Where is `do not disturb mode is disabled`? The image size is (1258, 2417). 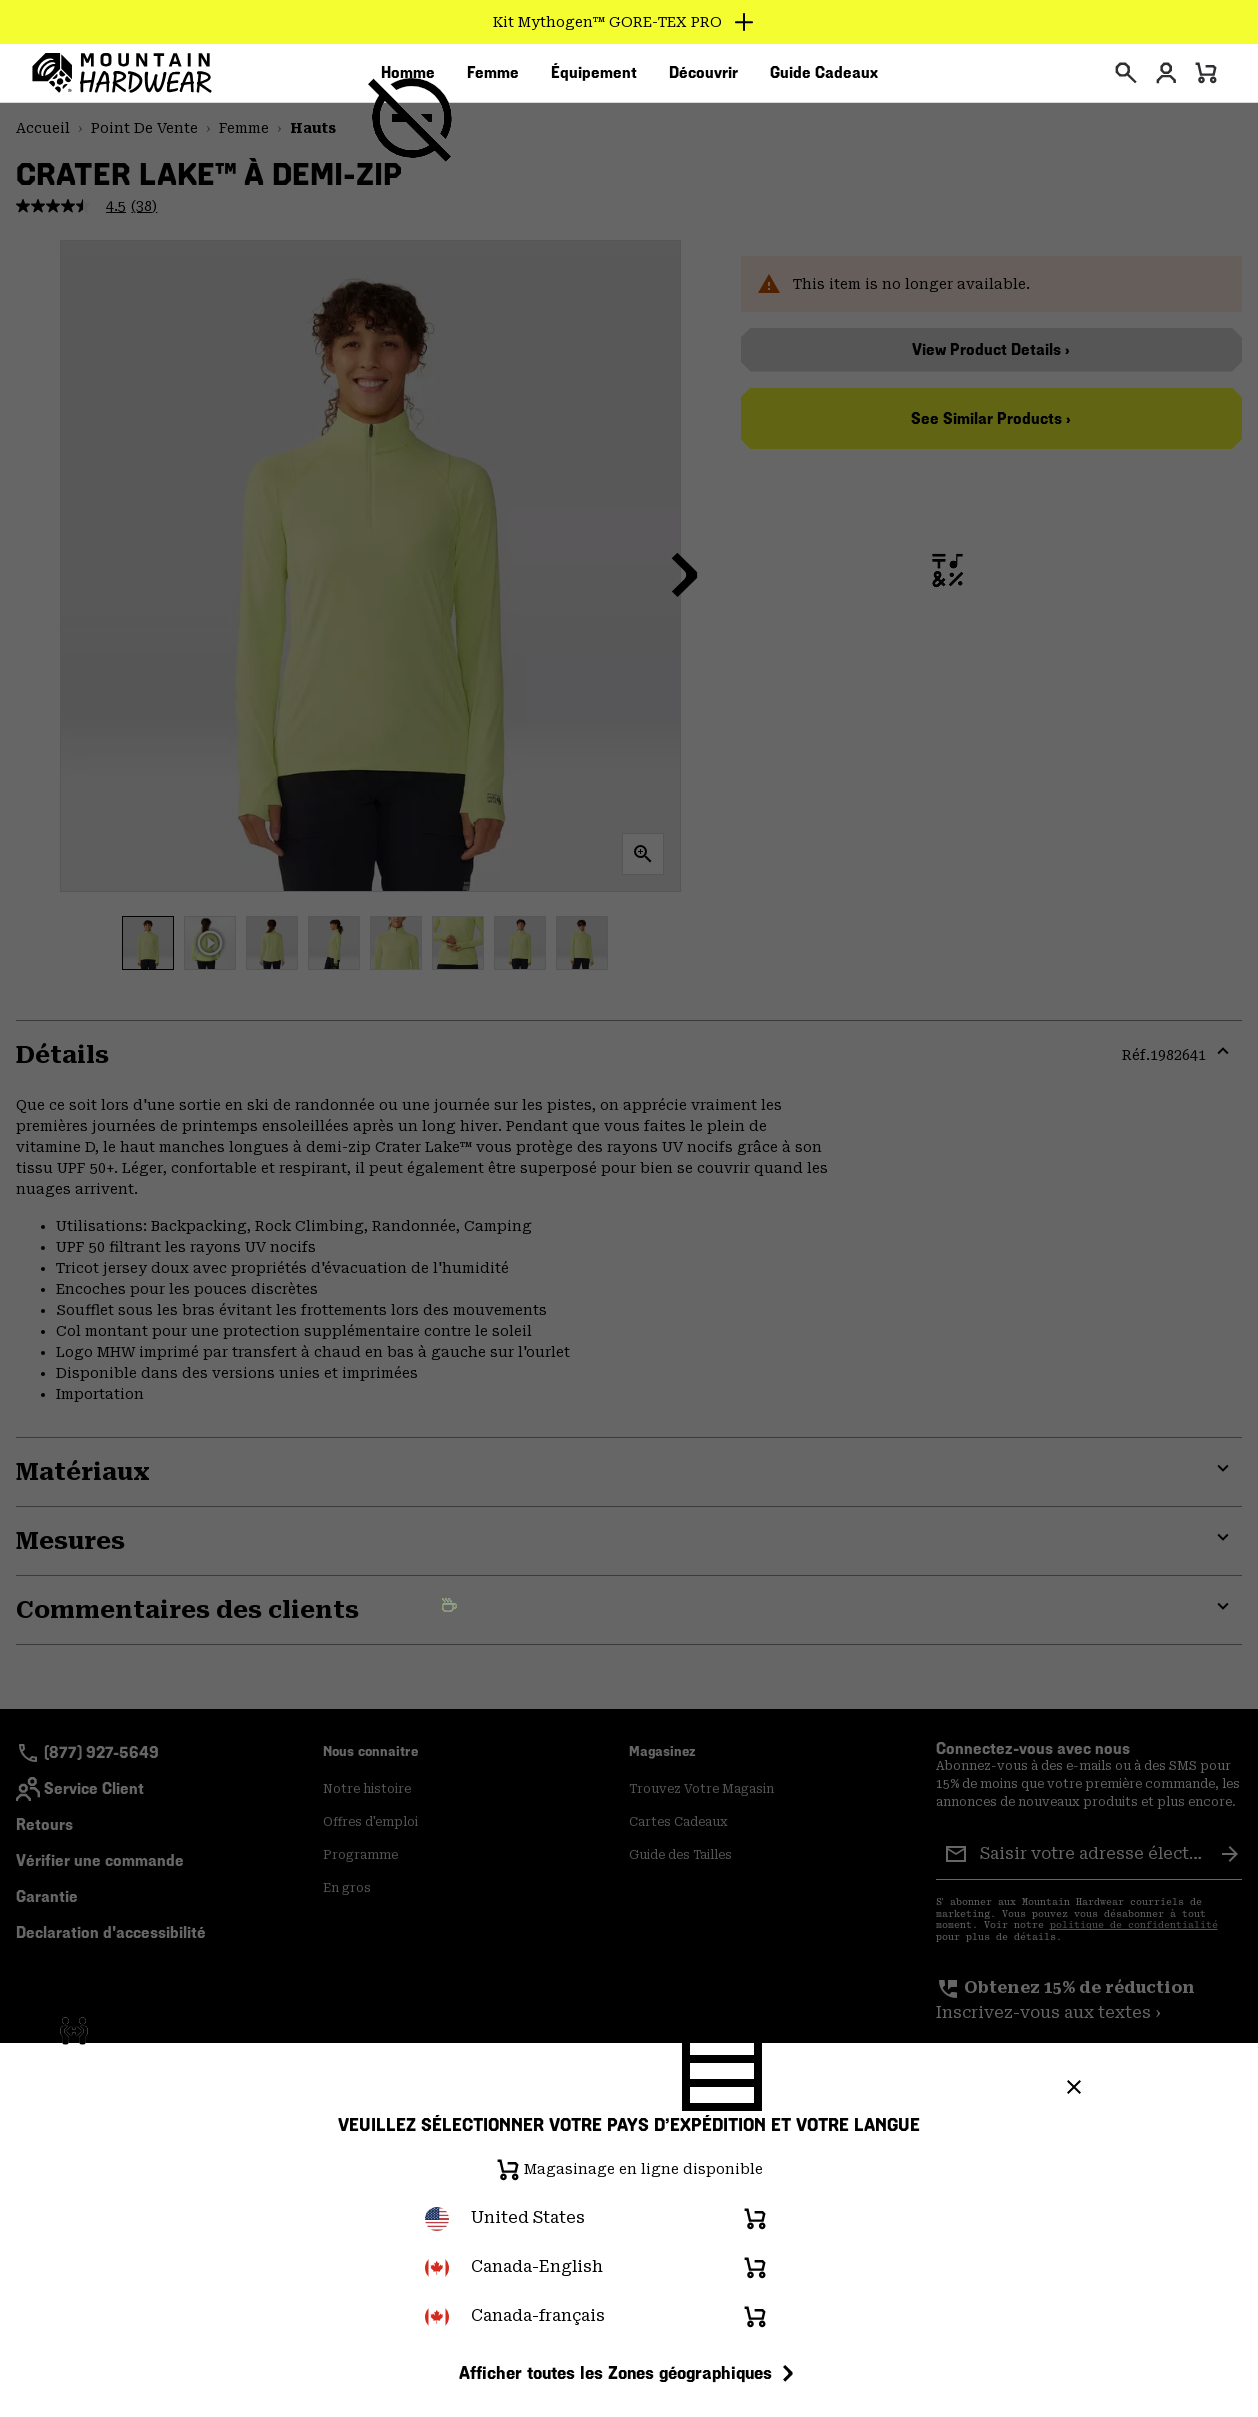 do not disturb mode is disabled is located at coordinates (412, 118).